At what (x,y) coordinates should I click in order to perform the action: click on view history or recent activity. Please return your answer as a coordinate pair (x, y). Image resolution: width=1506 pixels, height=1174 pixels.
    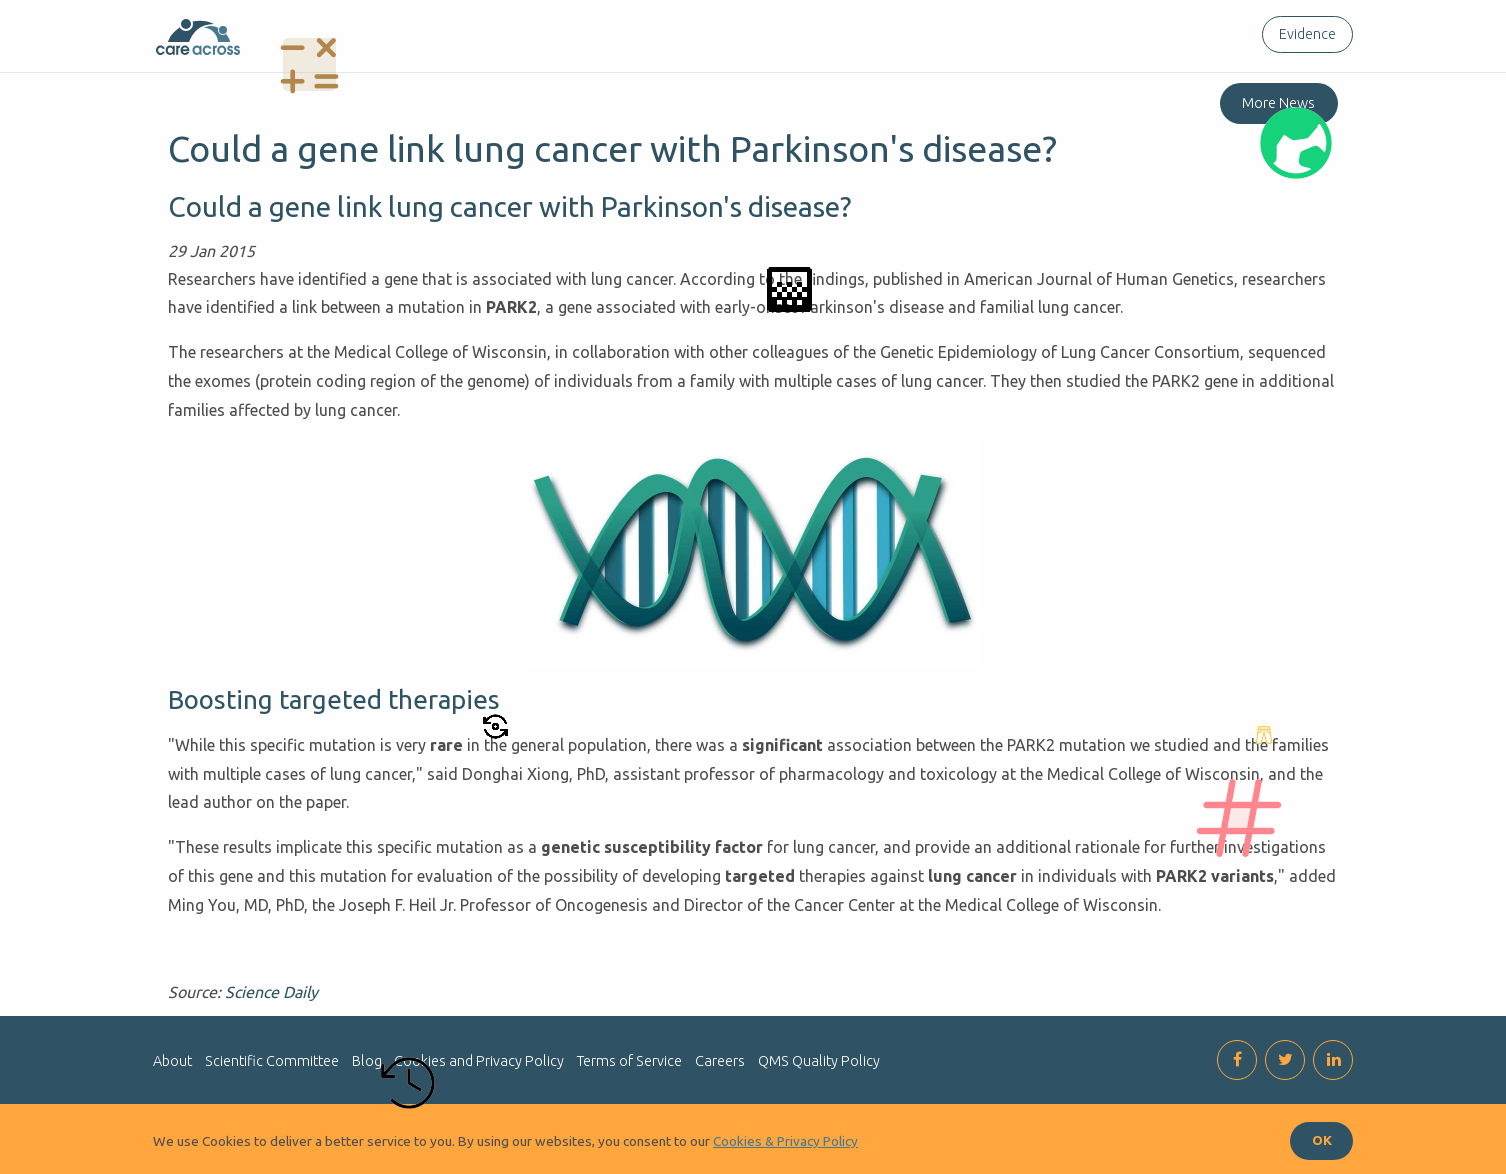
    Looking at the image, I should click on (409, 1083).